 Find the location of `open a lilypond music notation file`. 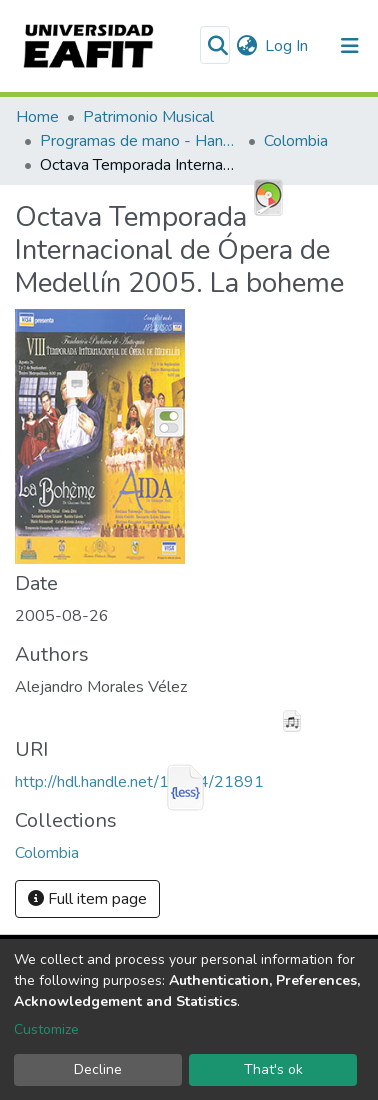

open a lilypond music notation file is located at coordinates (292, 721).